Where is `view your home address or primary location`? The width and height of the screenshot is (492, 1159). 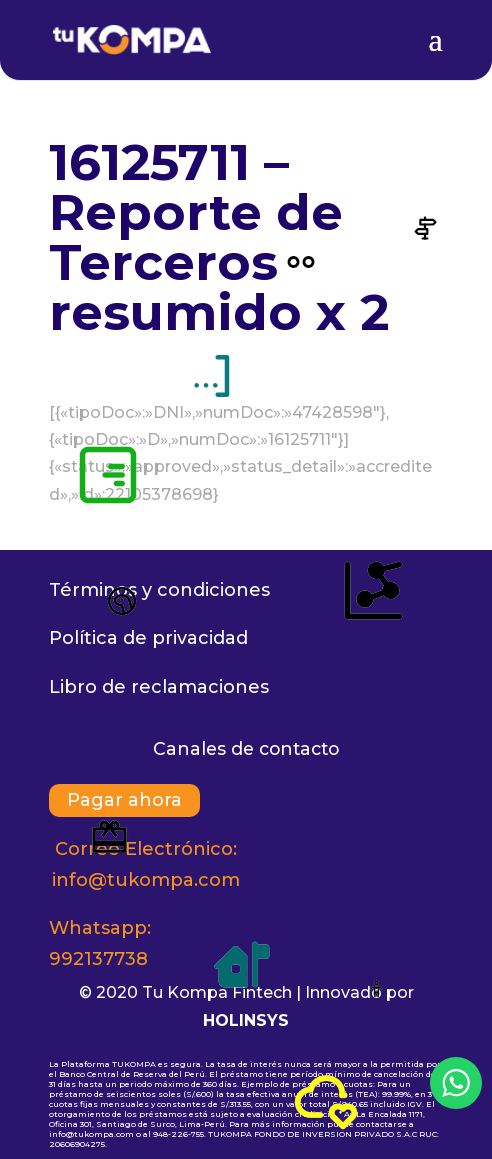
view your home address or primary location is located at coordinates (241, 964).